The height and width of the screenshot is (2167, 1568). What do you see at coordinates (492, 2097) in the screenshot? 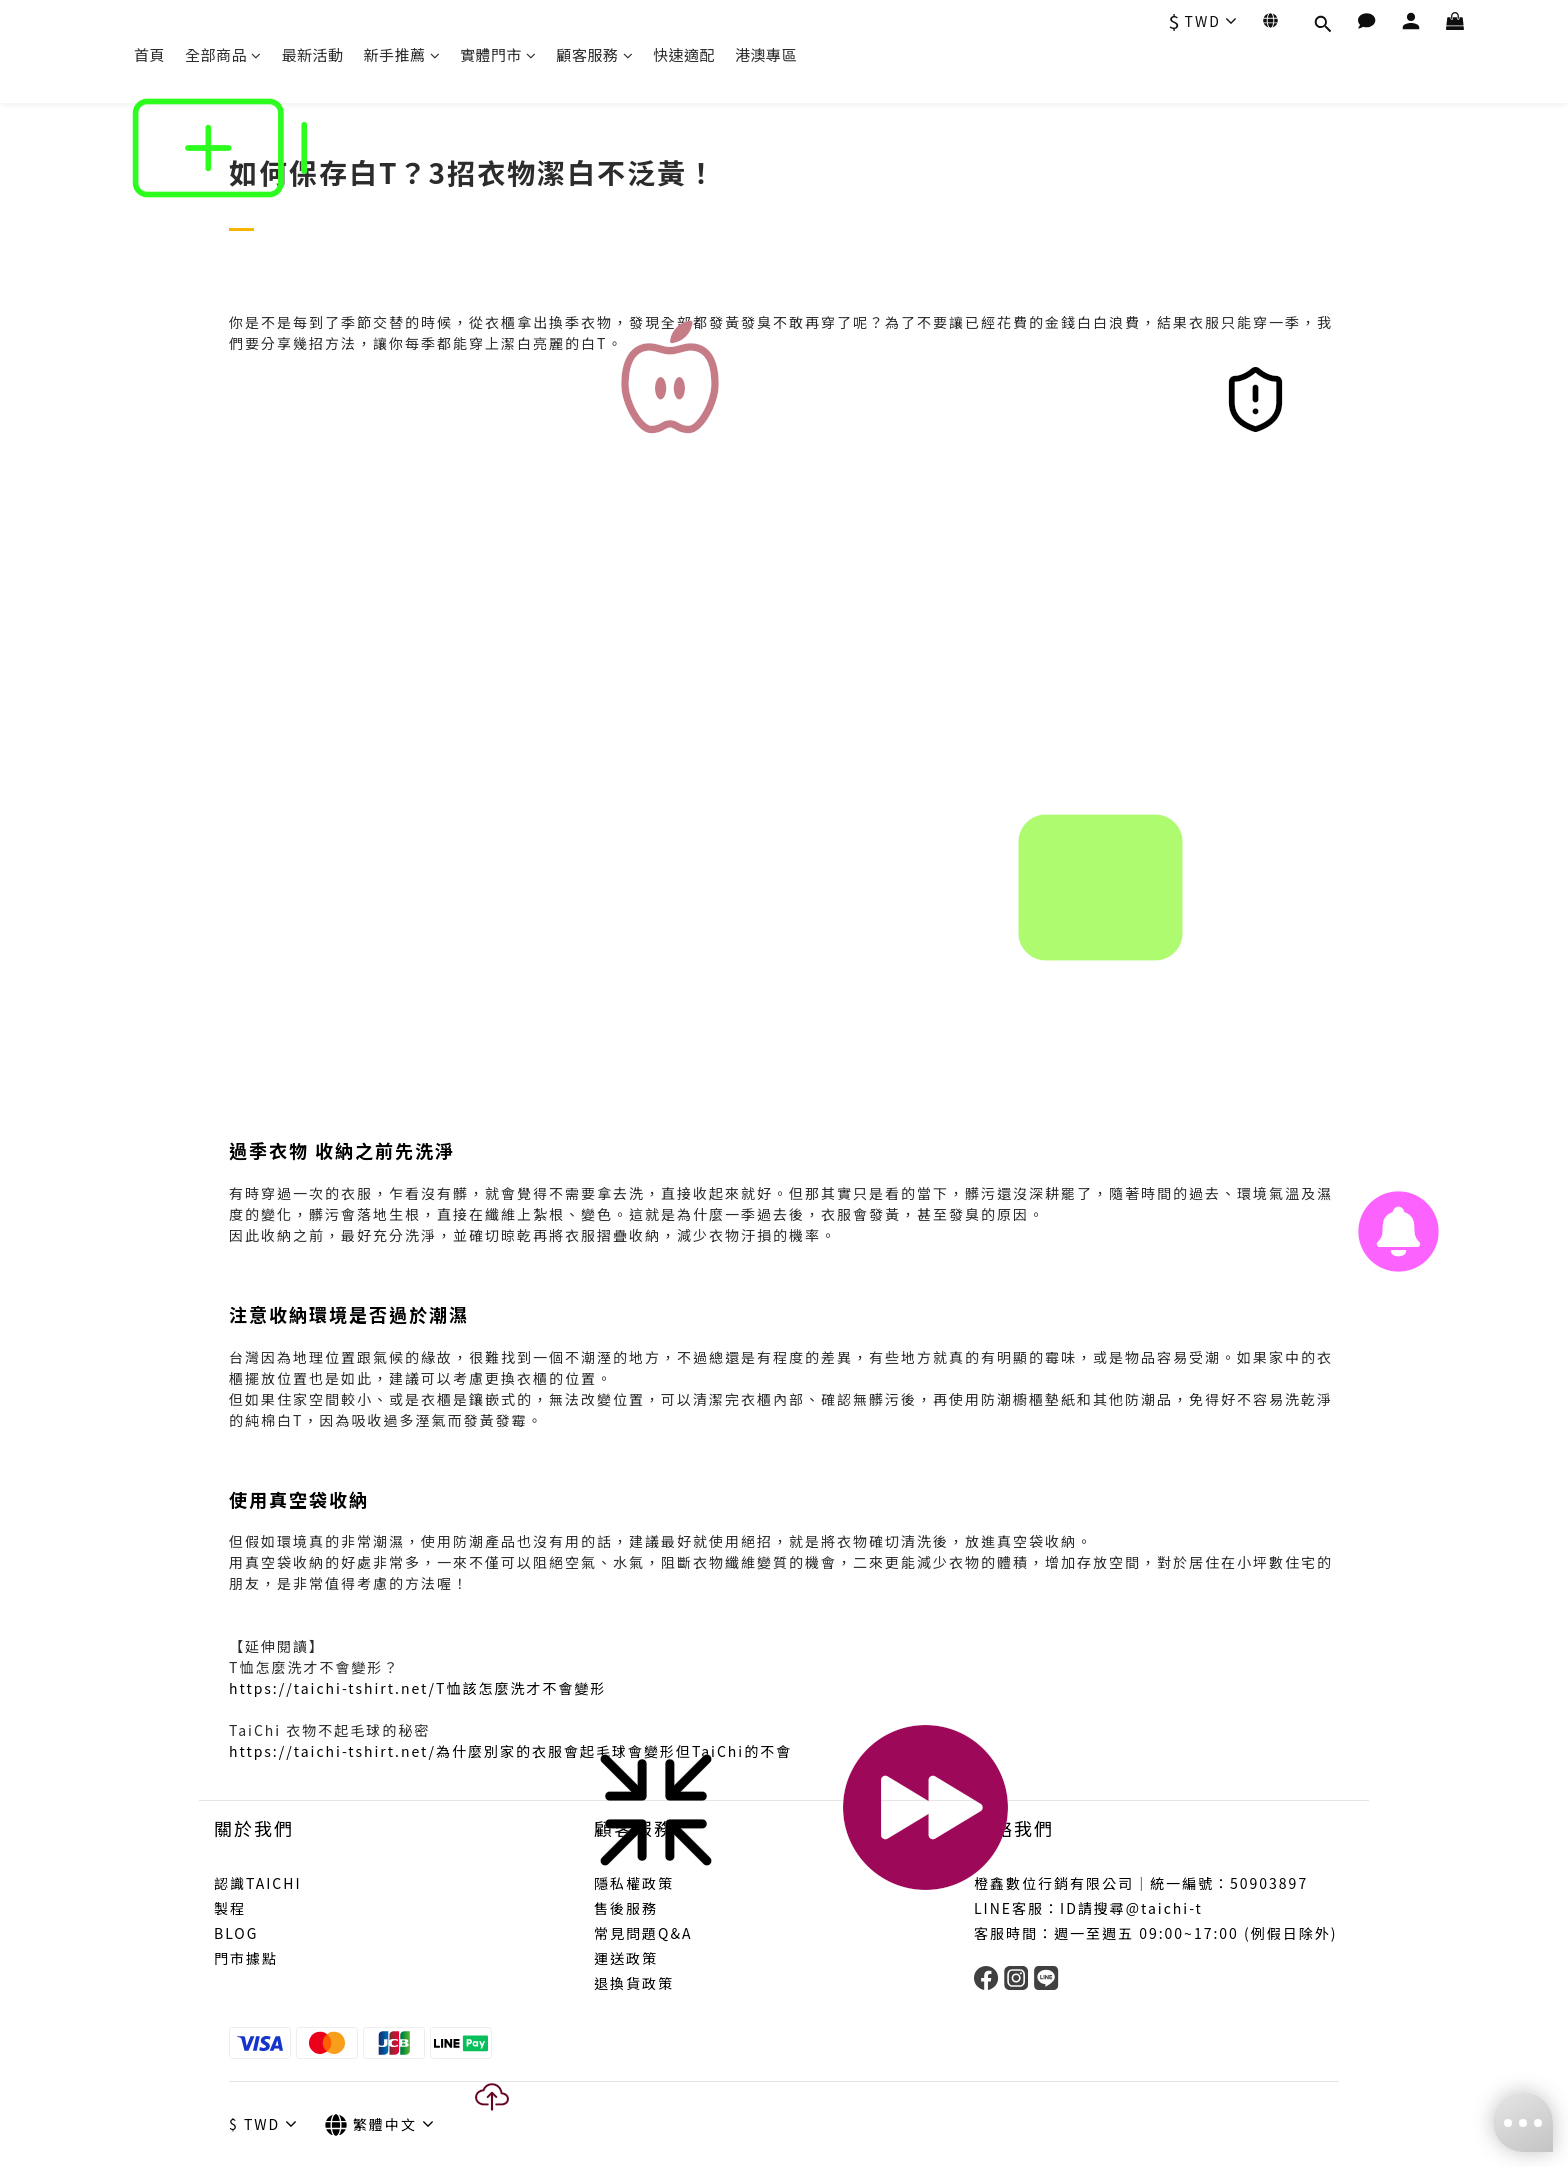
I see `upload a file to cloud storage` at bounding box center [492, 2097].